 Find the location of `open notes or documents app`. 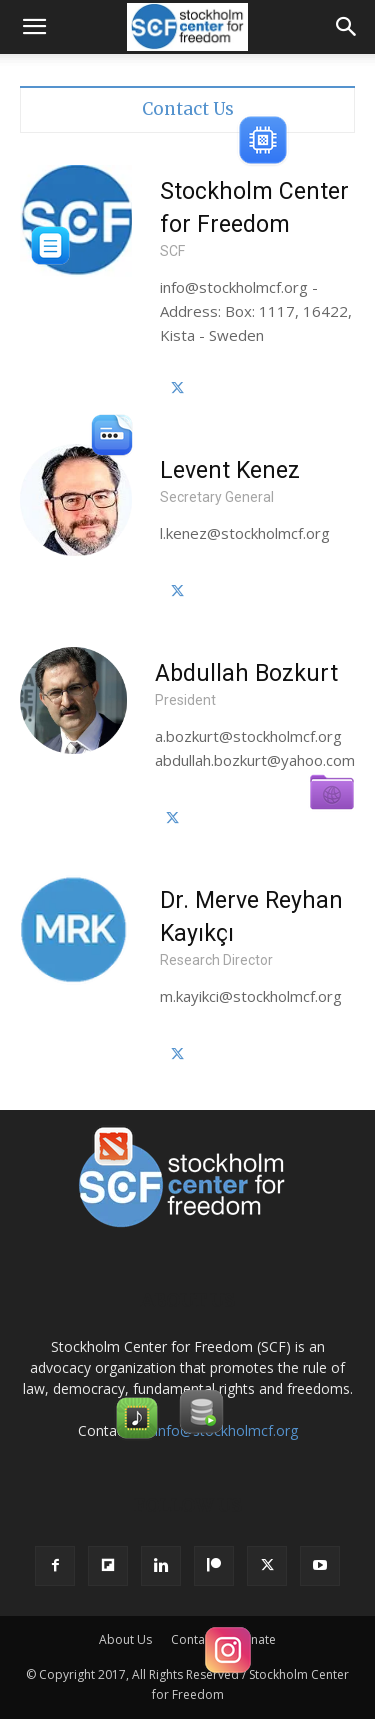

open notes or documents app is located at coordinates (50, 245).